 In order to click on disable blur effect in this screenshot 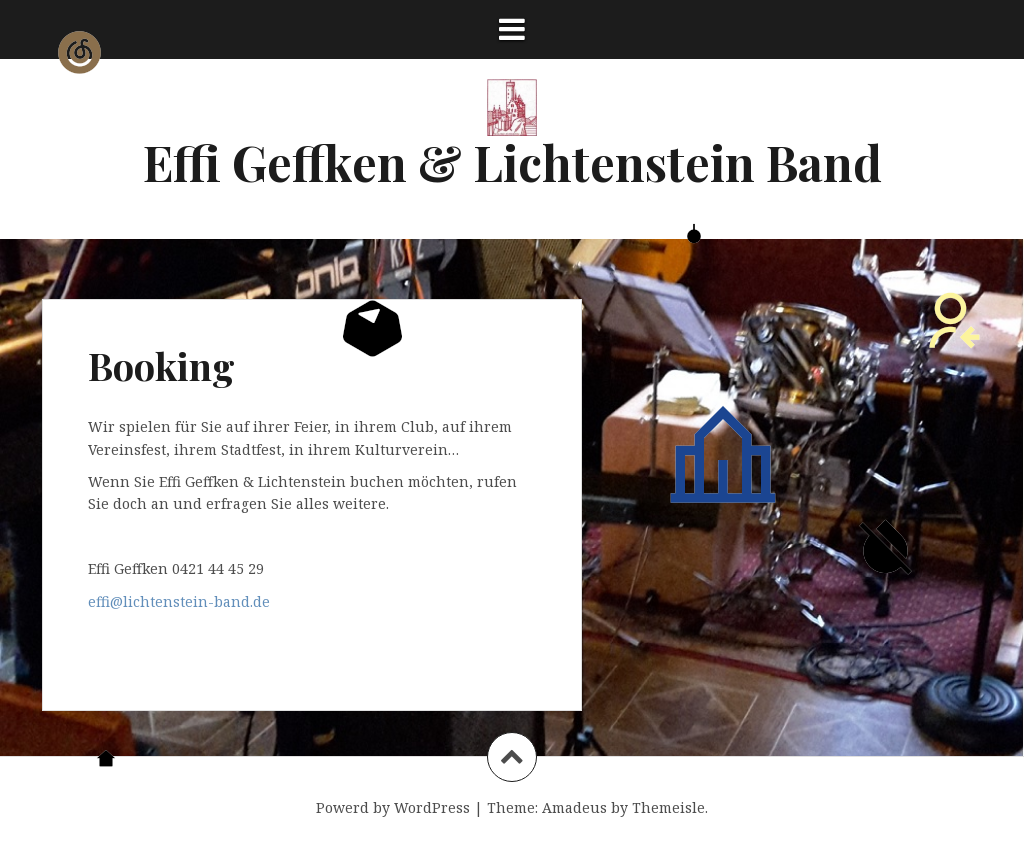, I will do `click(885, 548)`.